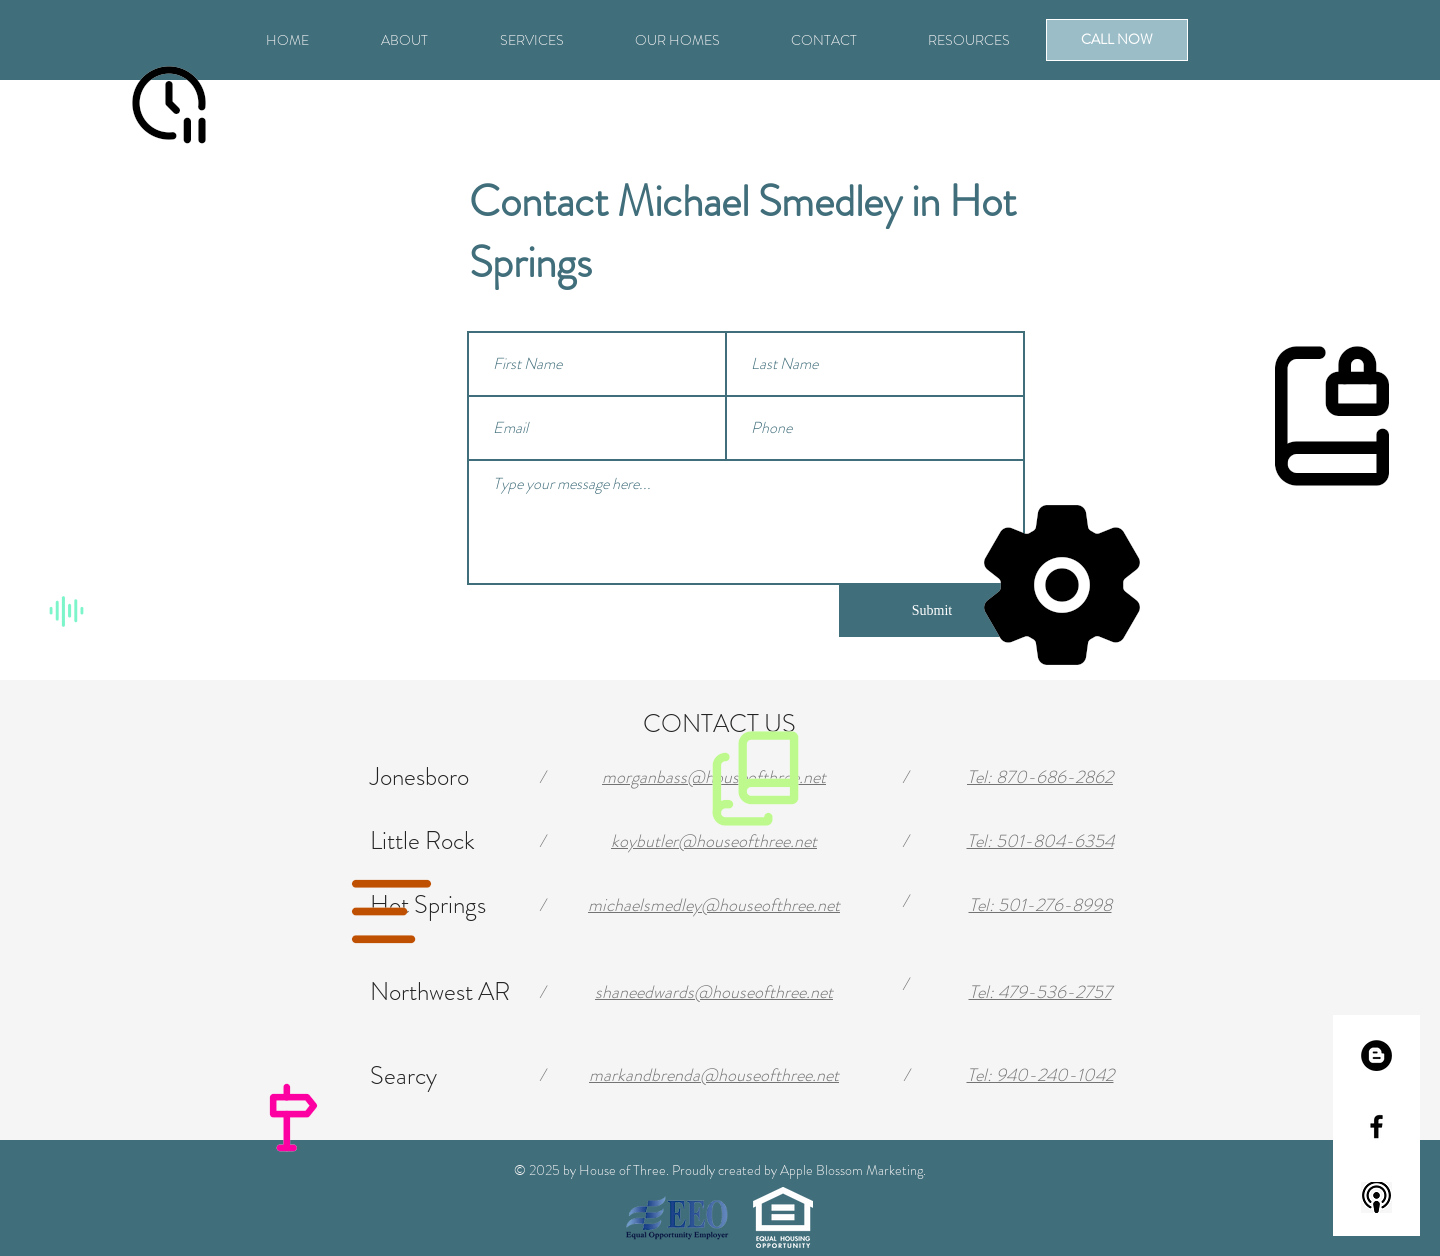  What do you see at coordinates (66, 611) in the screenshot?
I see `audio playback or sound visualization` at bounding box center [66, 611].